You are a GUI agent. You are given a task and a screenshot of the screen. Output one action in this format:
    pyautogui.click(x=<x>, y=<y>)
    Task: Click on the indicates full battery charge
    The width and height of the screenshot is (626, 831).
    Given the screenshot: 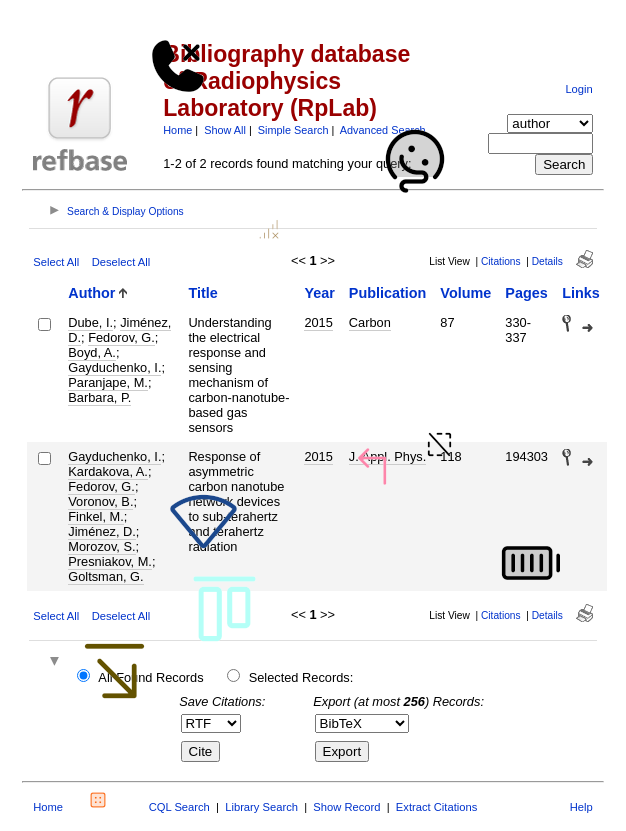 What is the action you would take?
    pyautogui.click(x=530, y=563)
    